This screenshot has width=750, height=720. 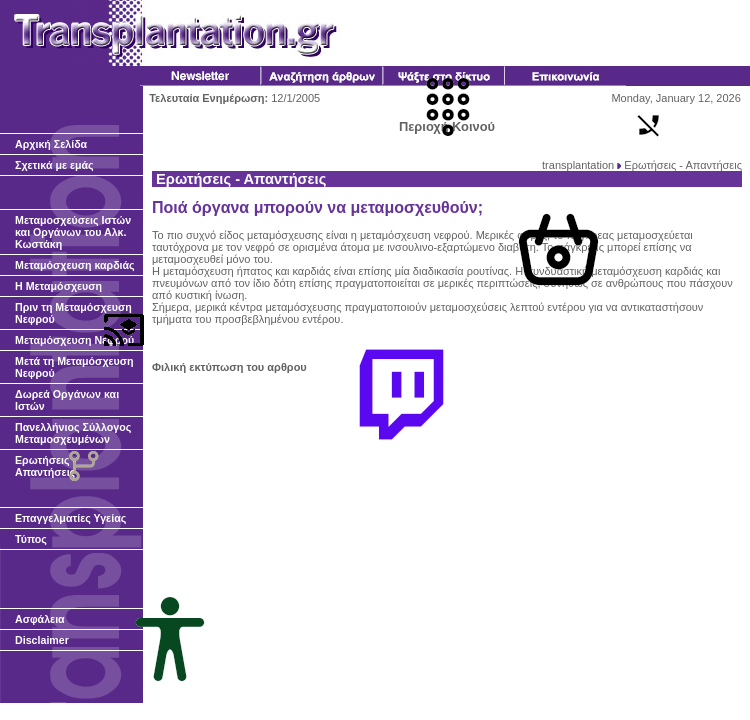 What do you see at coordinates (82, 466) in the screenshot?
I see `view repository branches` at bounding box center [82, 466].